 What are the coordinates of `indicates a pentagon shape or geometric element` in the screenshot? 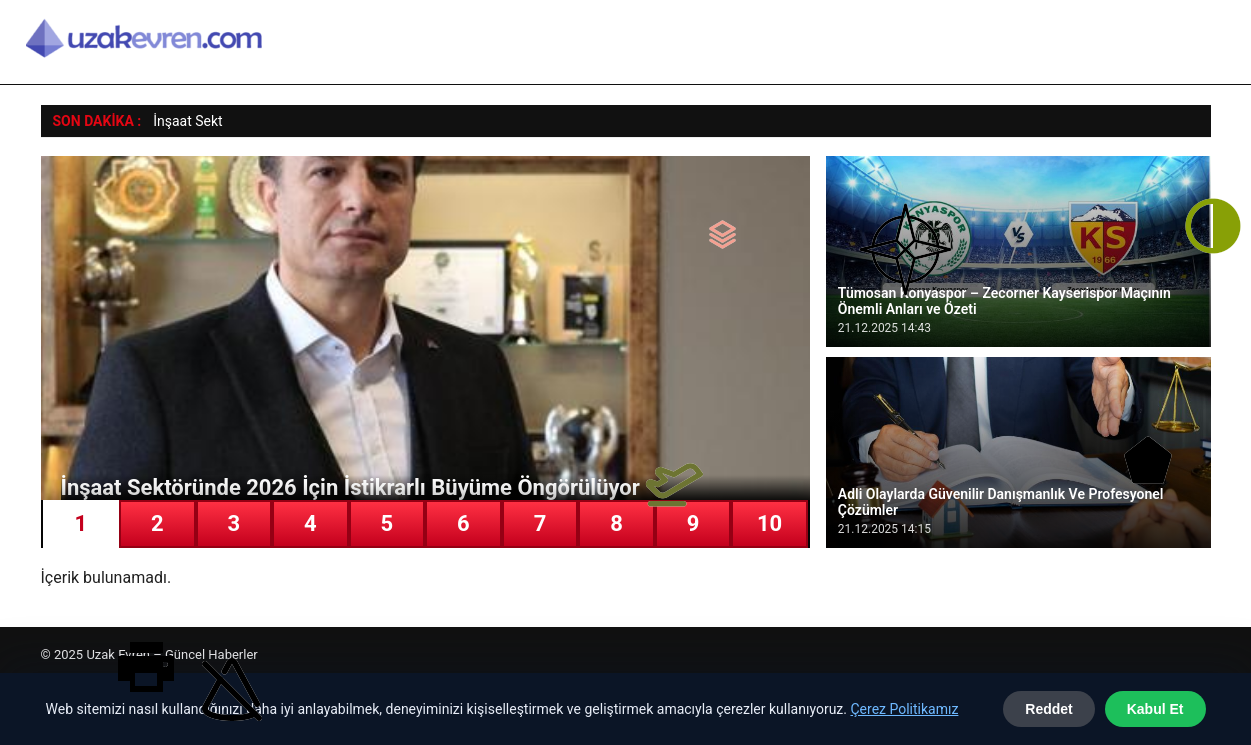 It's located at (1148, 462).